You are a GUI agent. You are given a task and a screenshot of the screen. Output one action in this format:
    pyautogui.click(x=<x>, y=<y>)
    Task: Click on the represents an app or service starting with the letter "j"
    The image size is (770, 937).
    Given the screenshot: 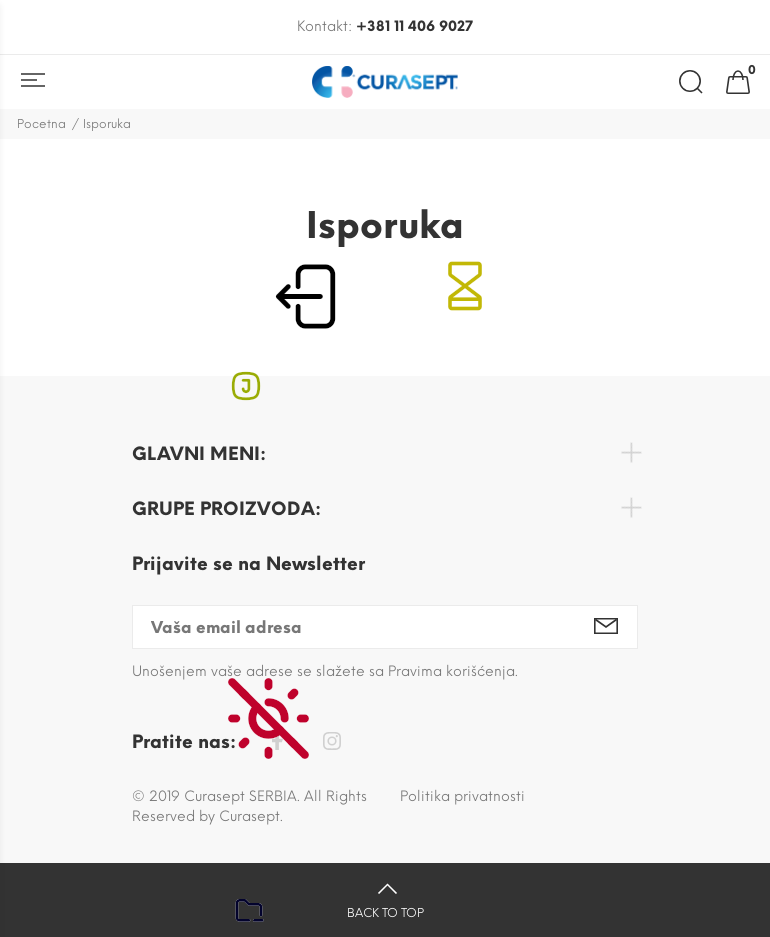 What is the action you would take?
    pyautogui.click(x=246, y=386)
    